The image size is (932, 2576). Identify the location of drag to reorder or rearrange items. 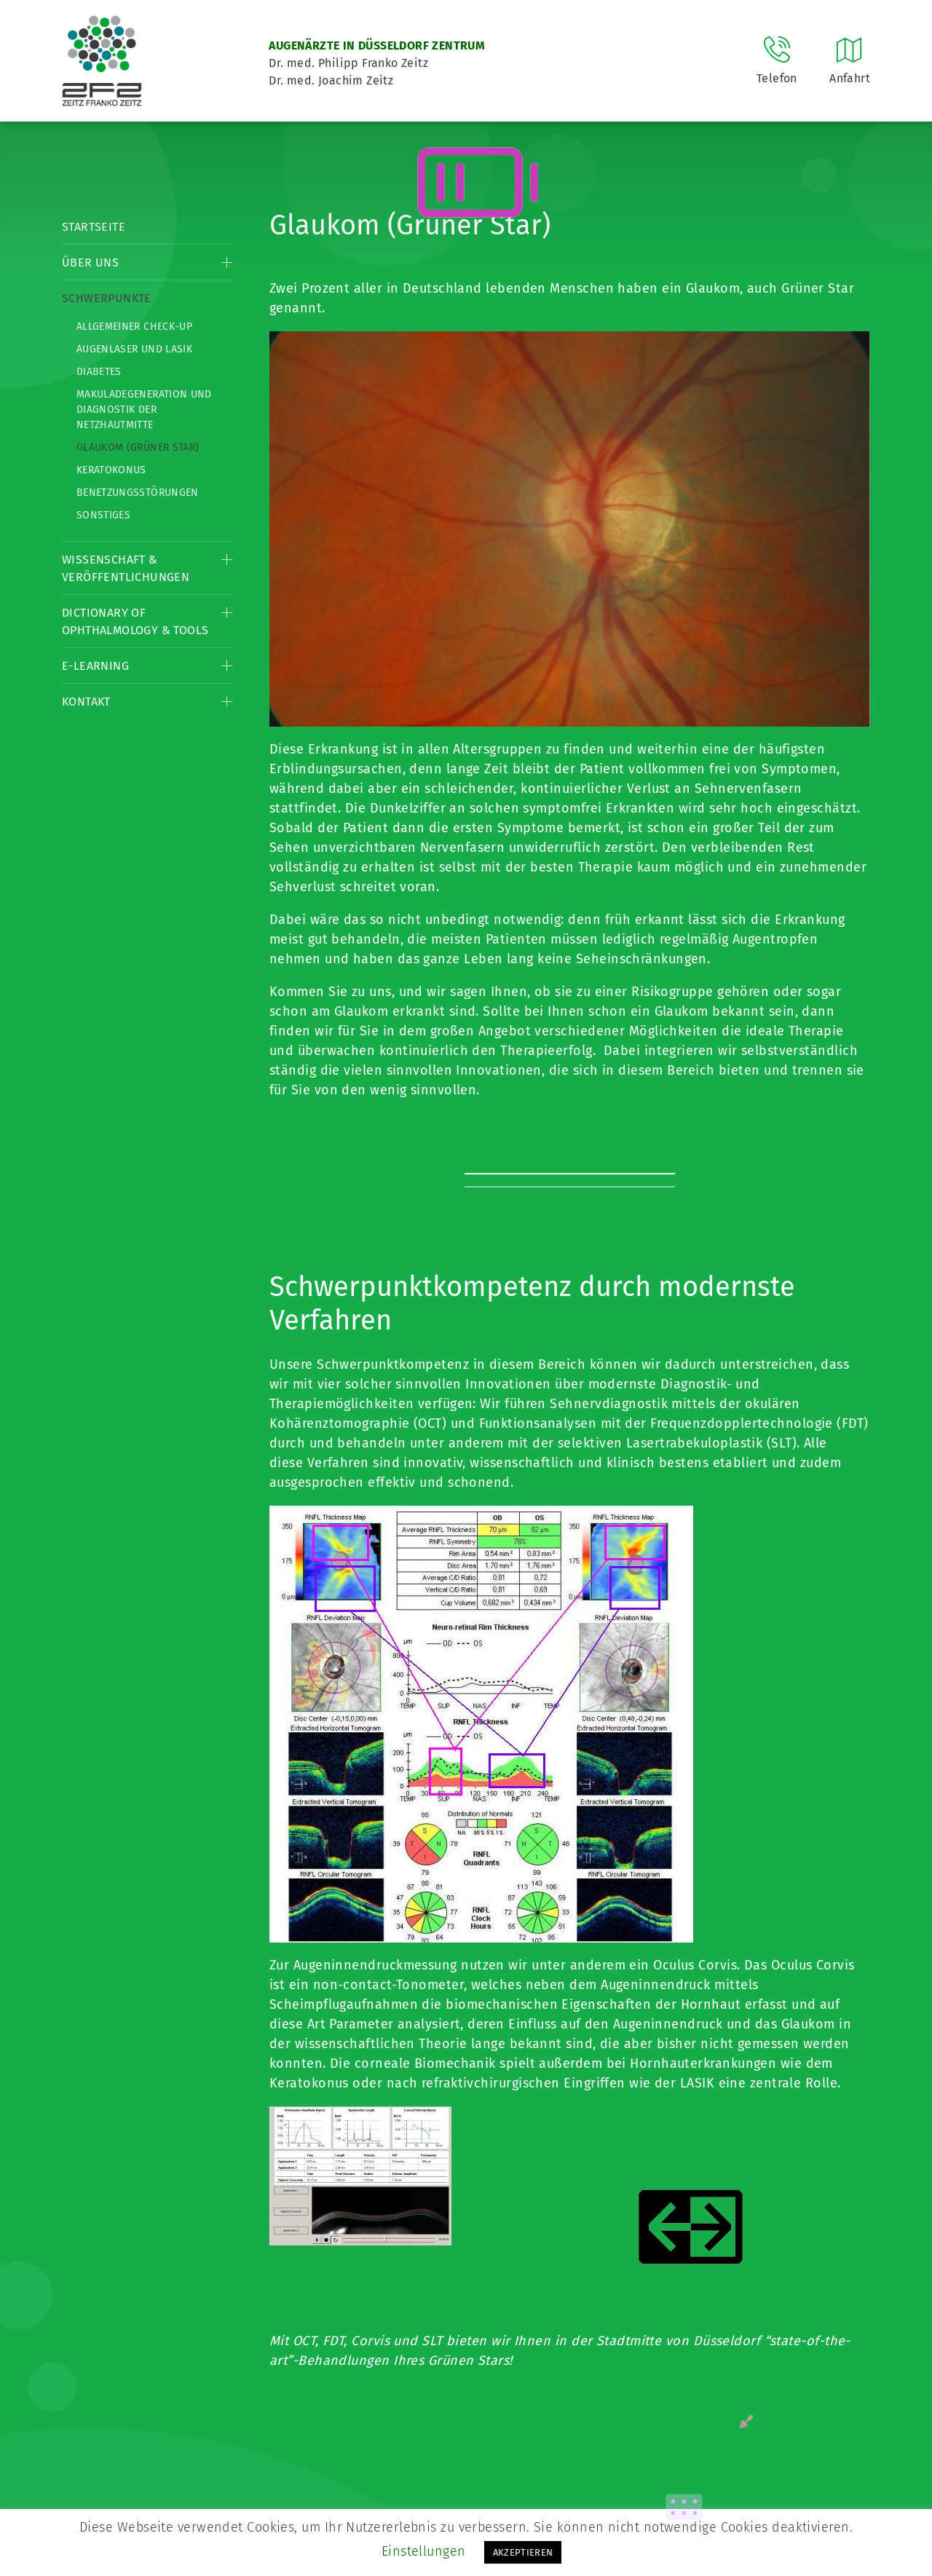
(684, 2507).